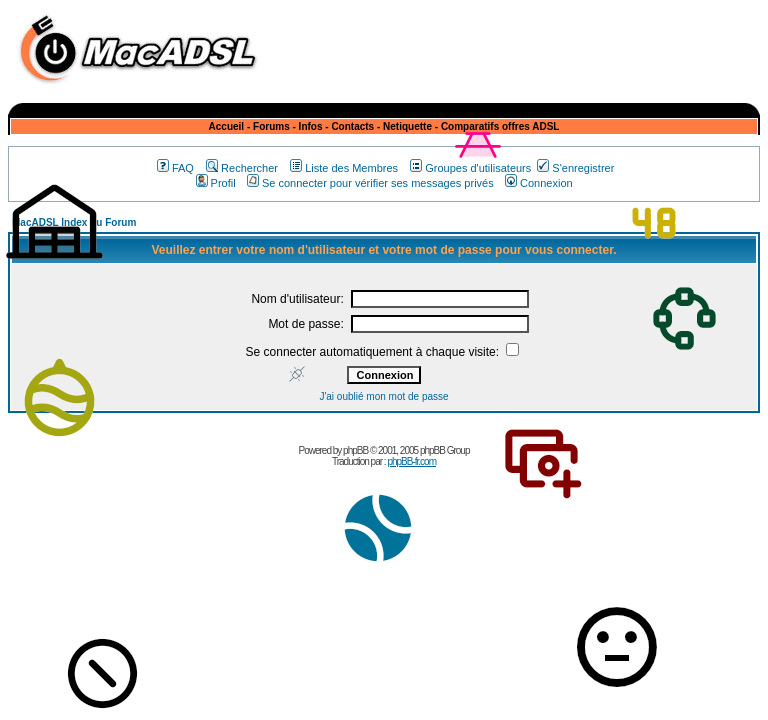 This screenshot has width=768, height=720. What do you see at coordinates (541, 458) in the screenshot?
I see `add funds to your account` at bounding box center [541, 458].